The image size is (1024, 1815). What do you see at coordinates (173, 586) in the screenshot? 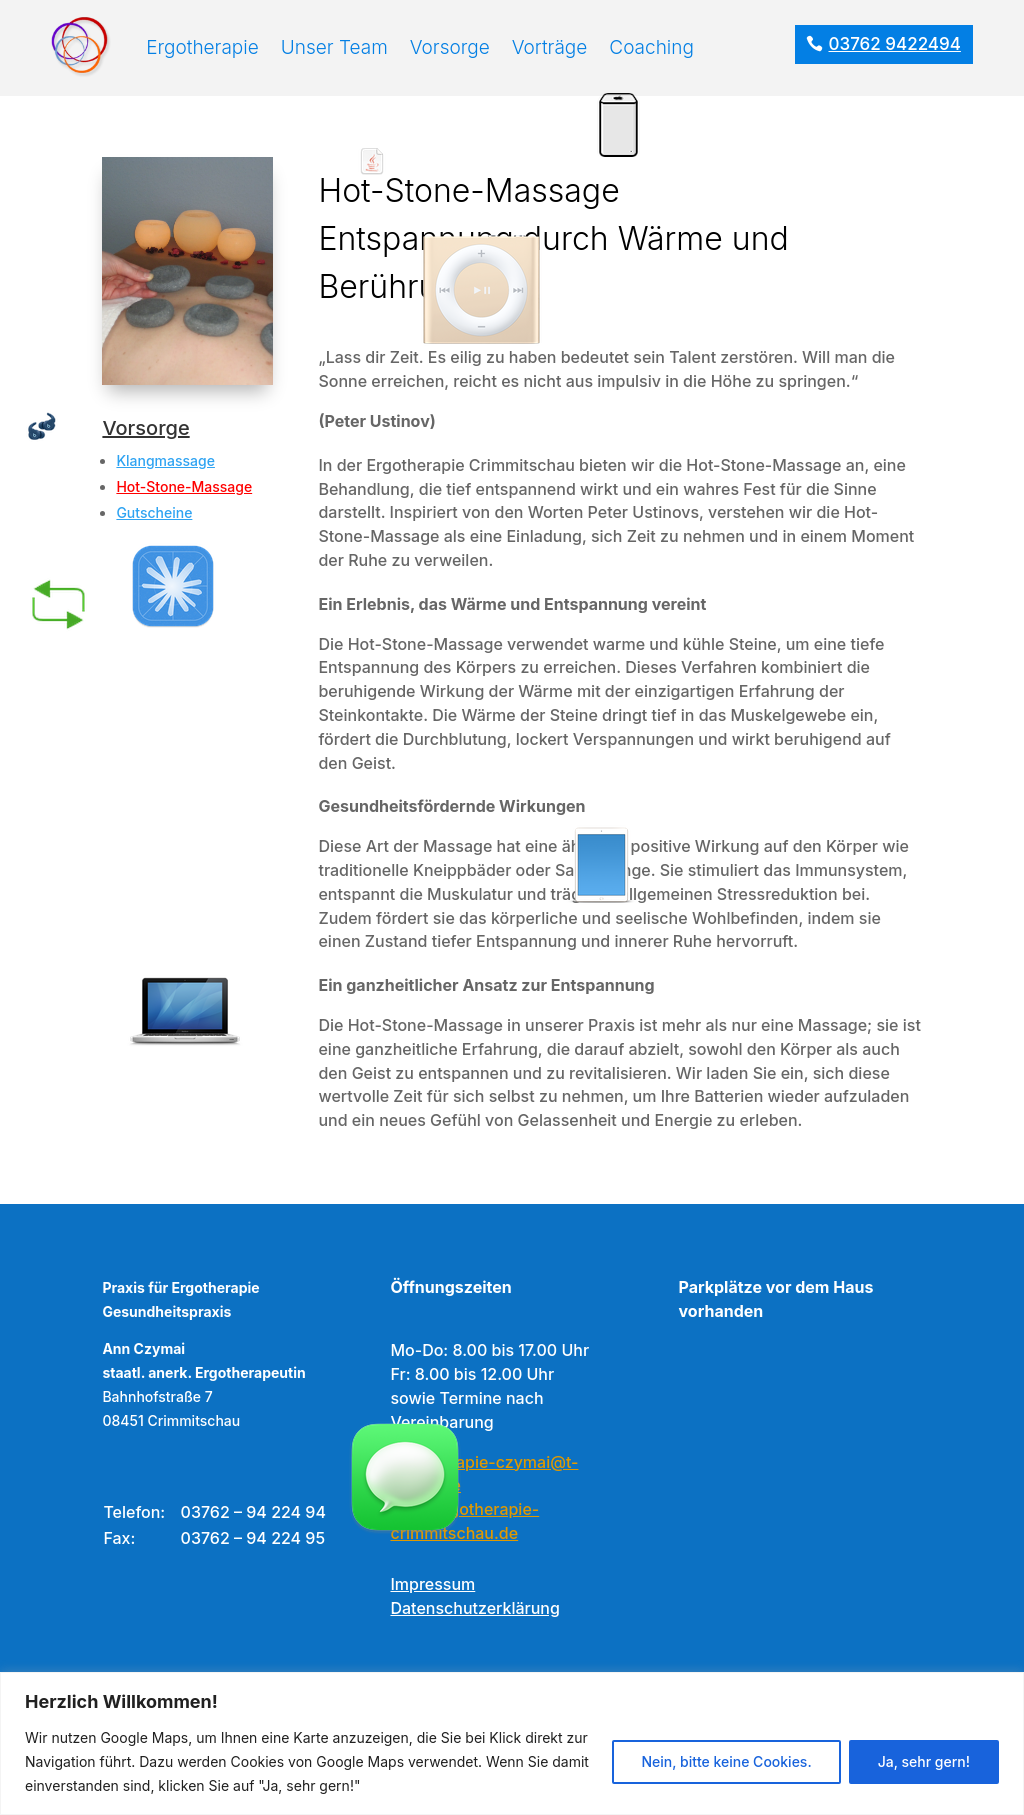
I see `open the Claude Nest application` at bounding box center [173, 586].